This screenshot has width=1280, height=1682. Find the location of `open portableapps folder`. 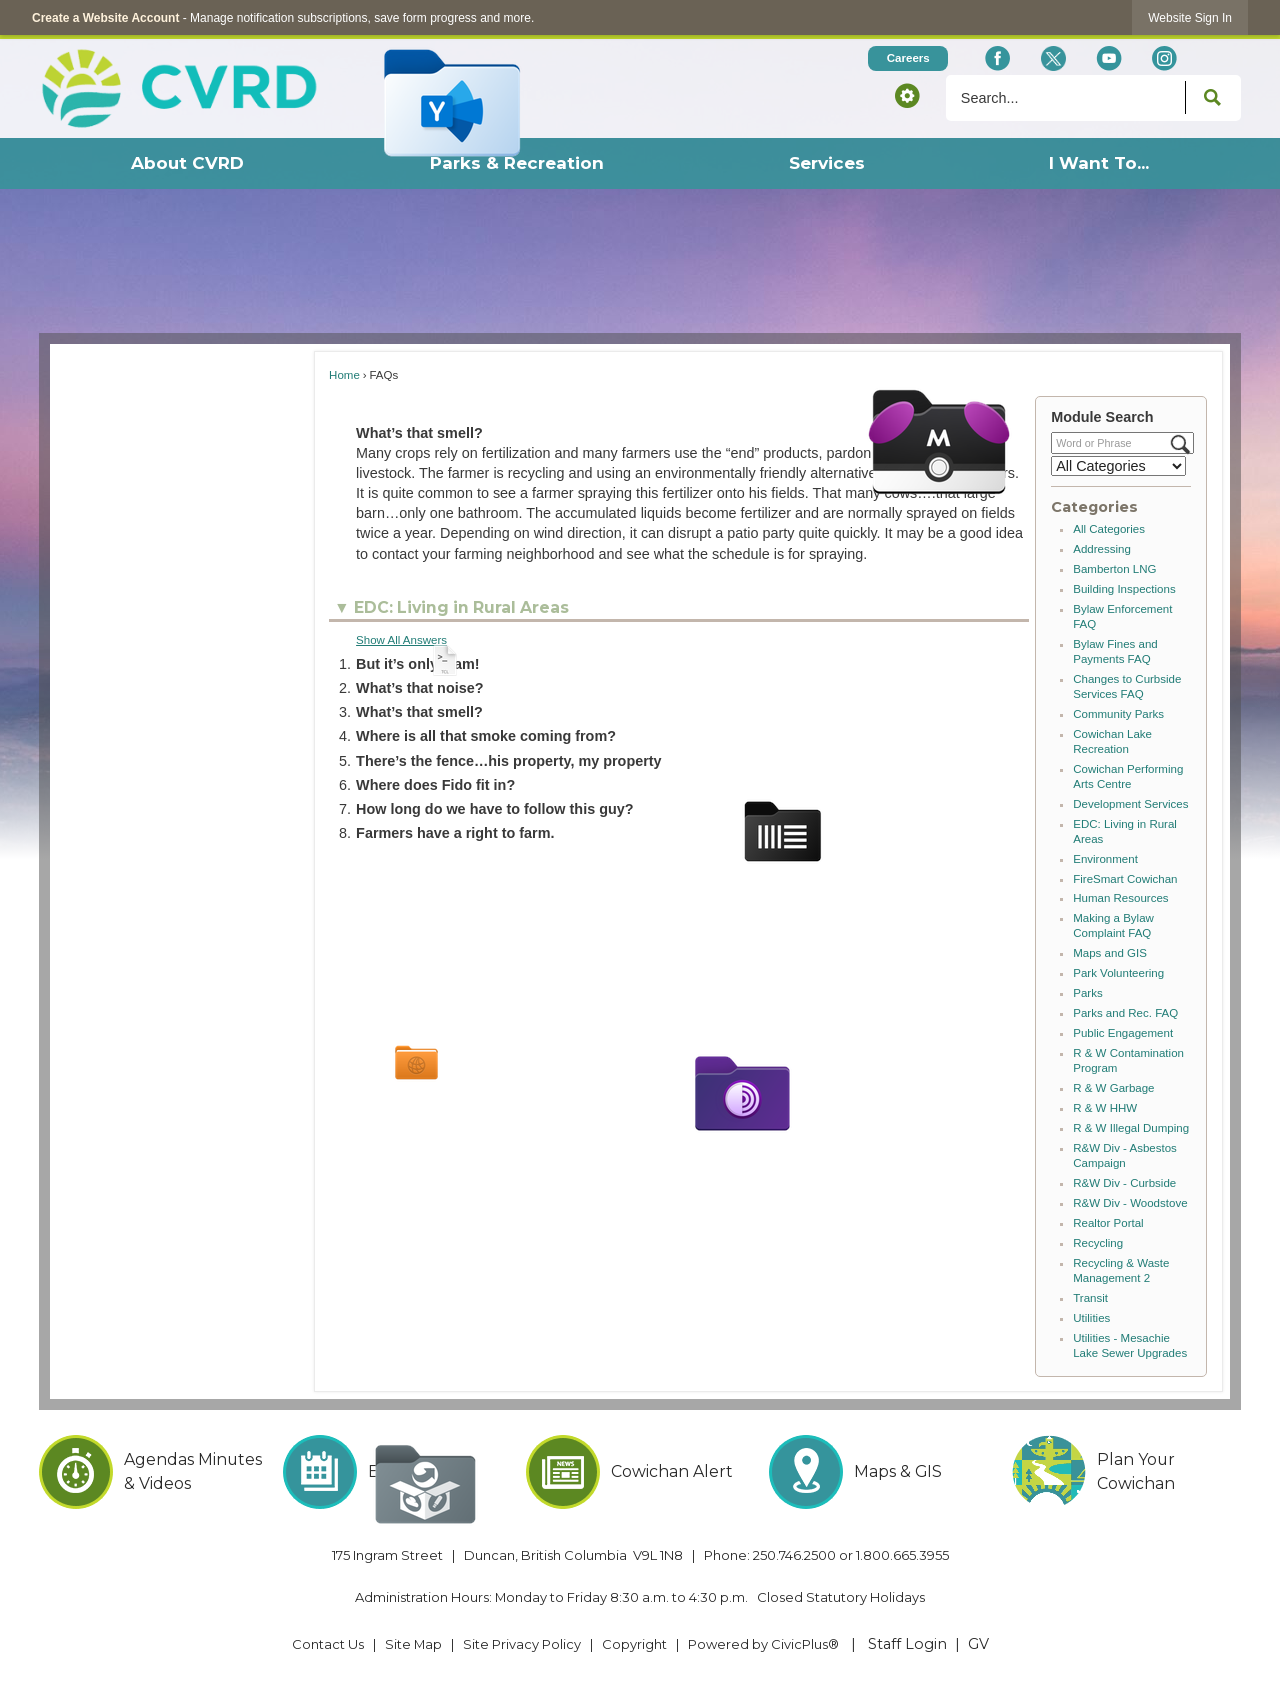

open portableapps folder is located at coordinates (425, 1487).